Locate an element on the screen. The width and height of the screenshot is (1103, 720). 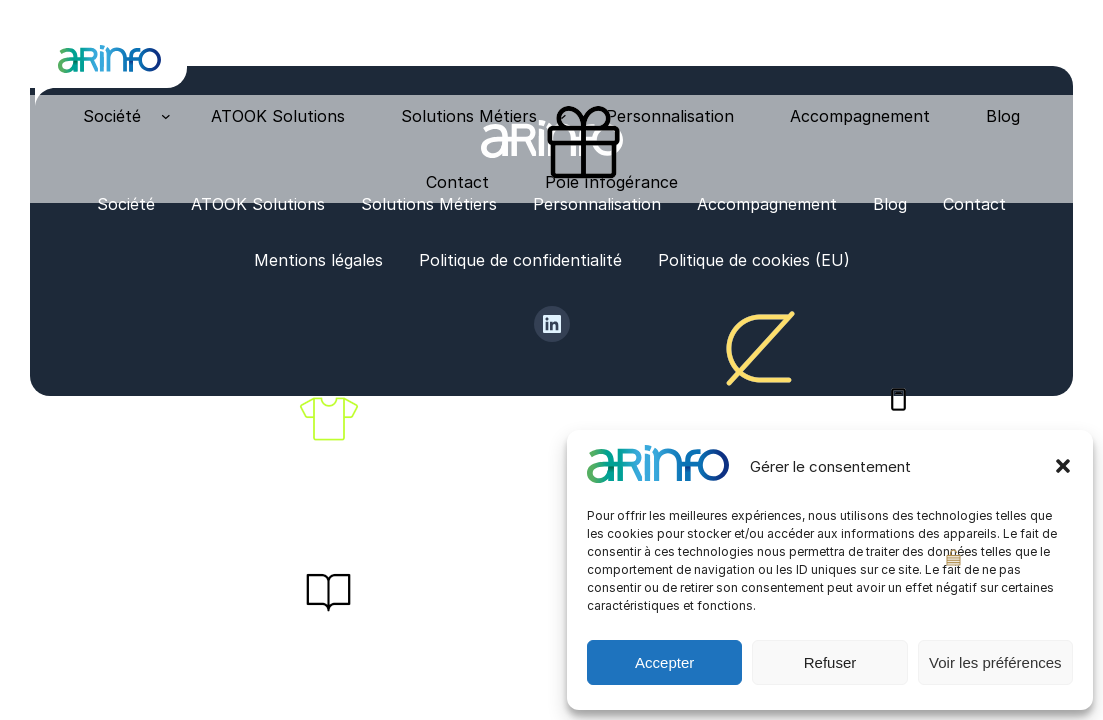
indicates a set is not a subset of another in mathematical notation is located at coordinates (760, 348).